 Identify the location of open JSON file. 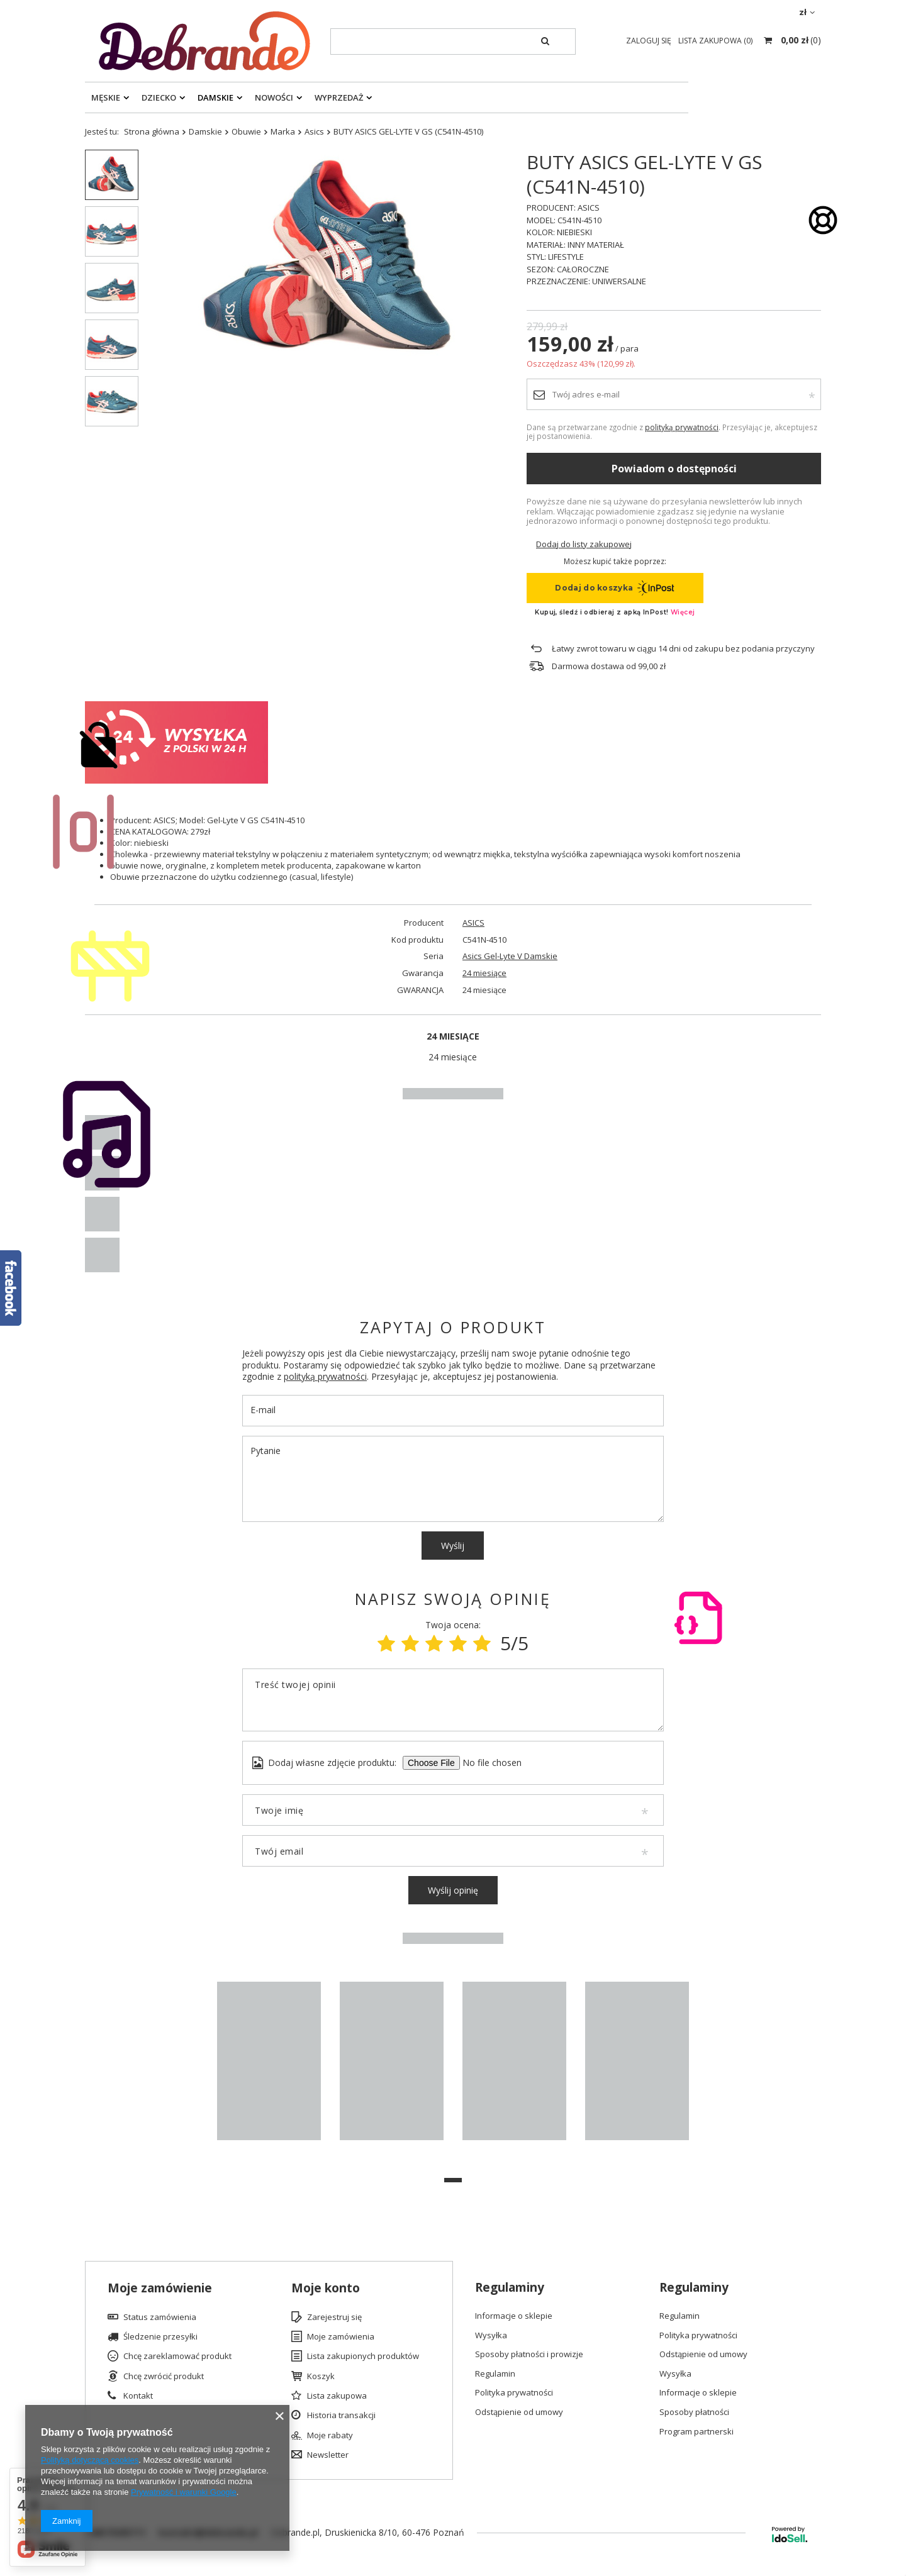
(700, 1618).